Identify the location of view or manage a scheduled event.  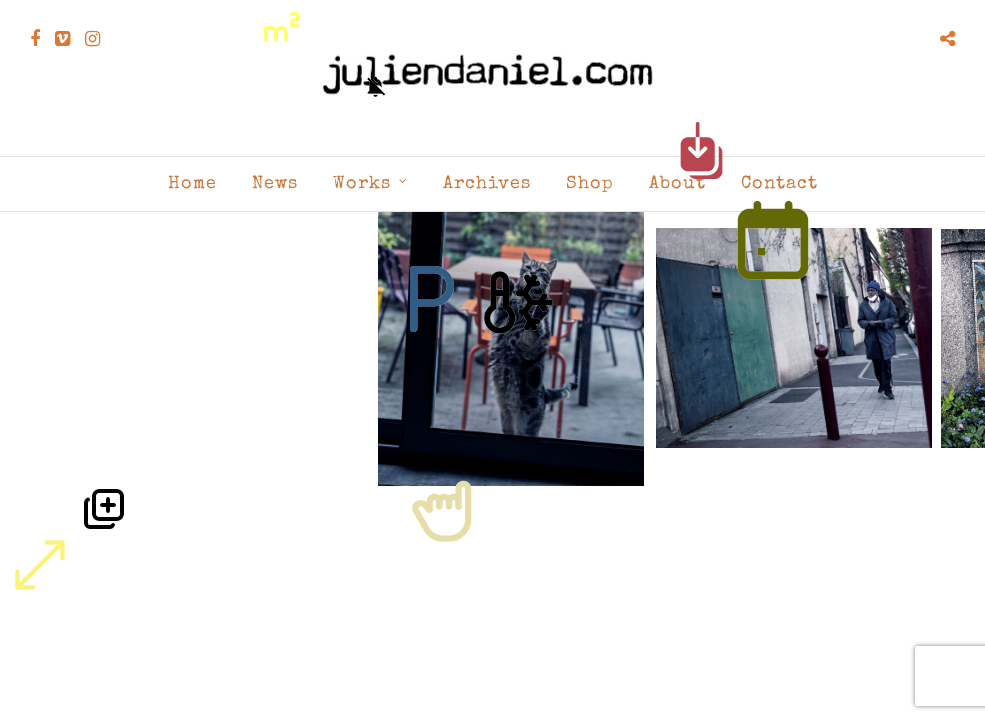
(773, 240).